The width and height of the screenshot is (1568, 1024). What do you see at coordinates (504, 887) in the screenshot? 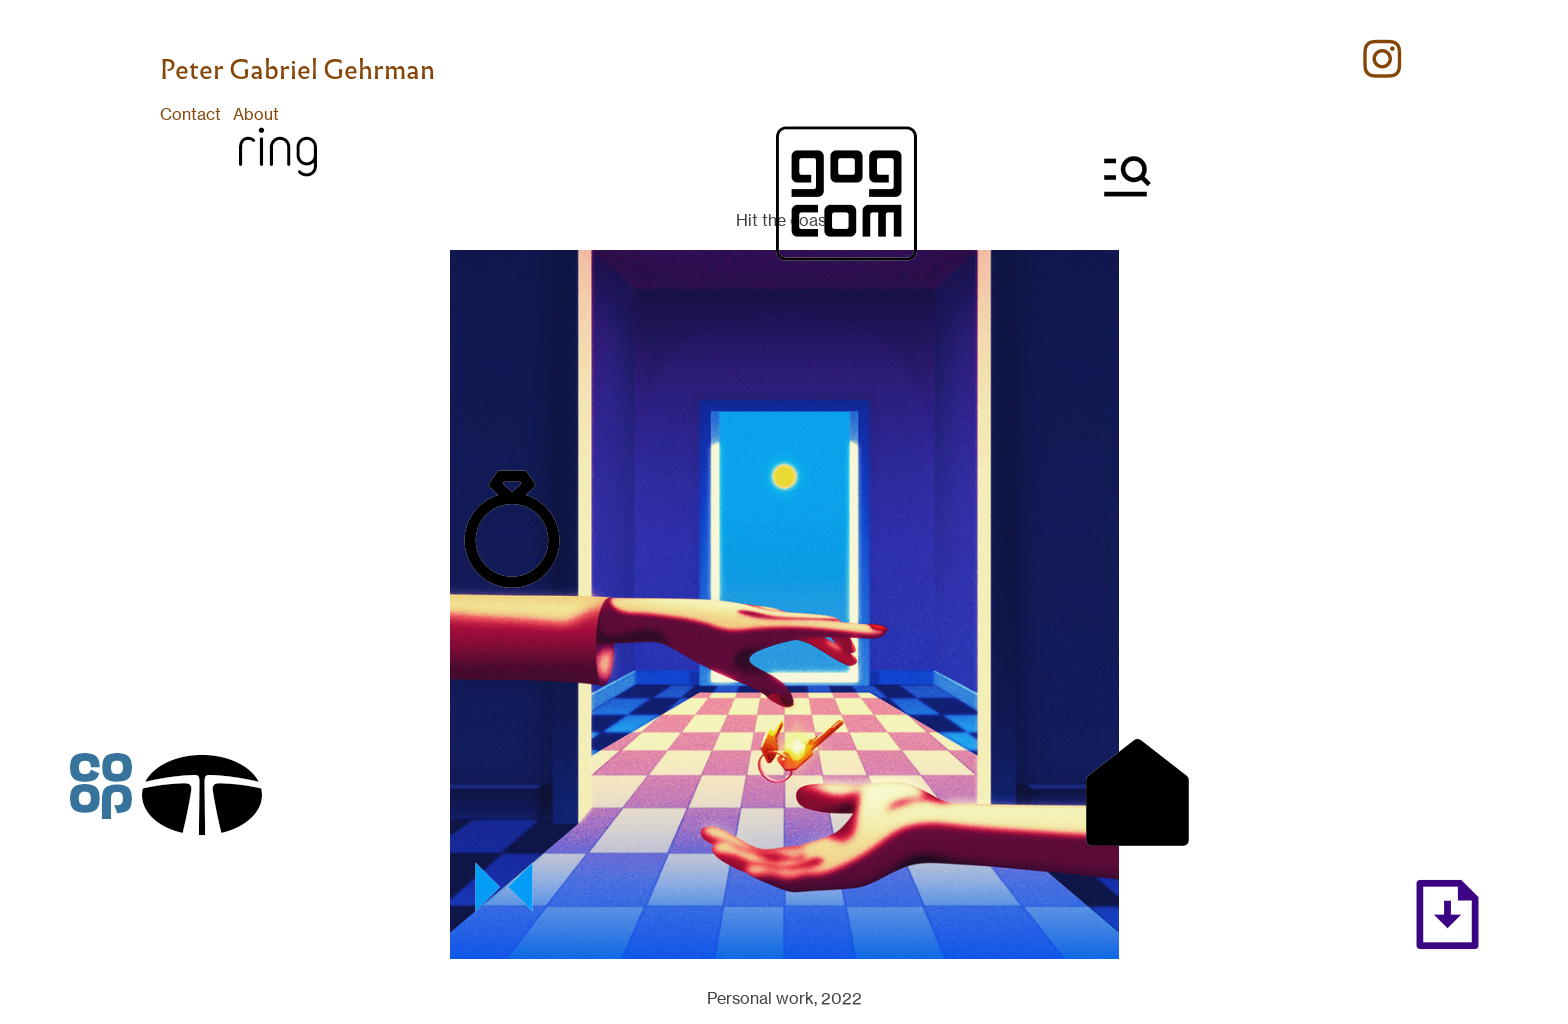
I see `collapse or contract a panel horizontally` at bounding box center [504, 887].